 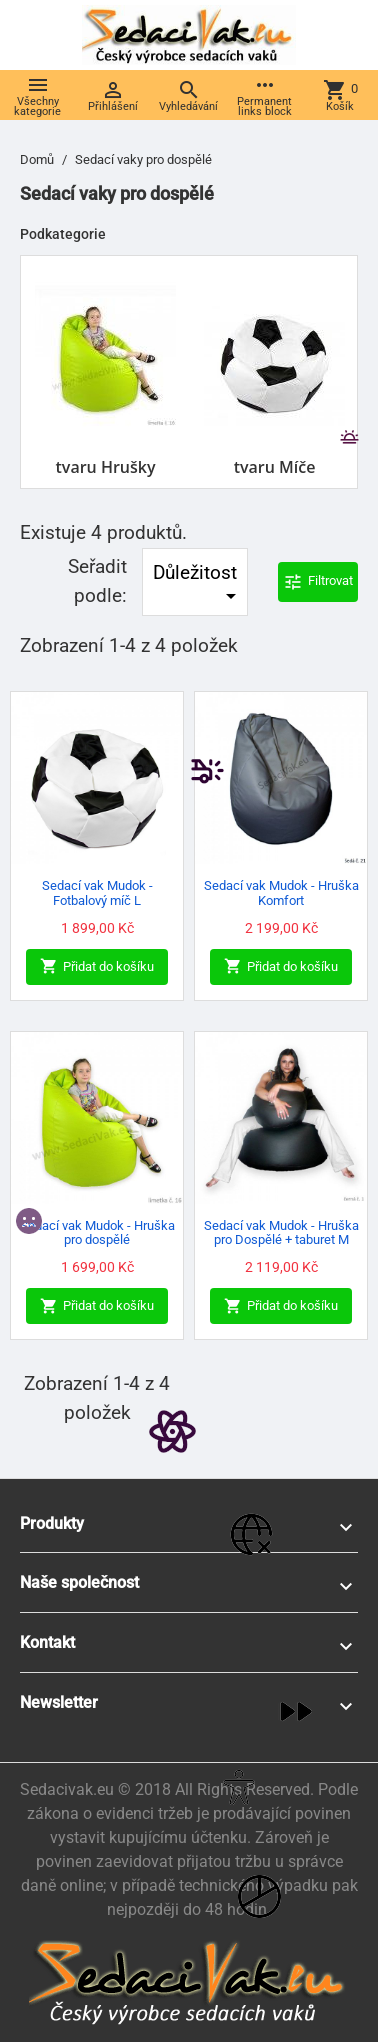 What do you see at coordinates (29, 1221) in the screenshot?
I see `indicates a nervous or anxious status` at bounding box center [29, 1221].